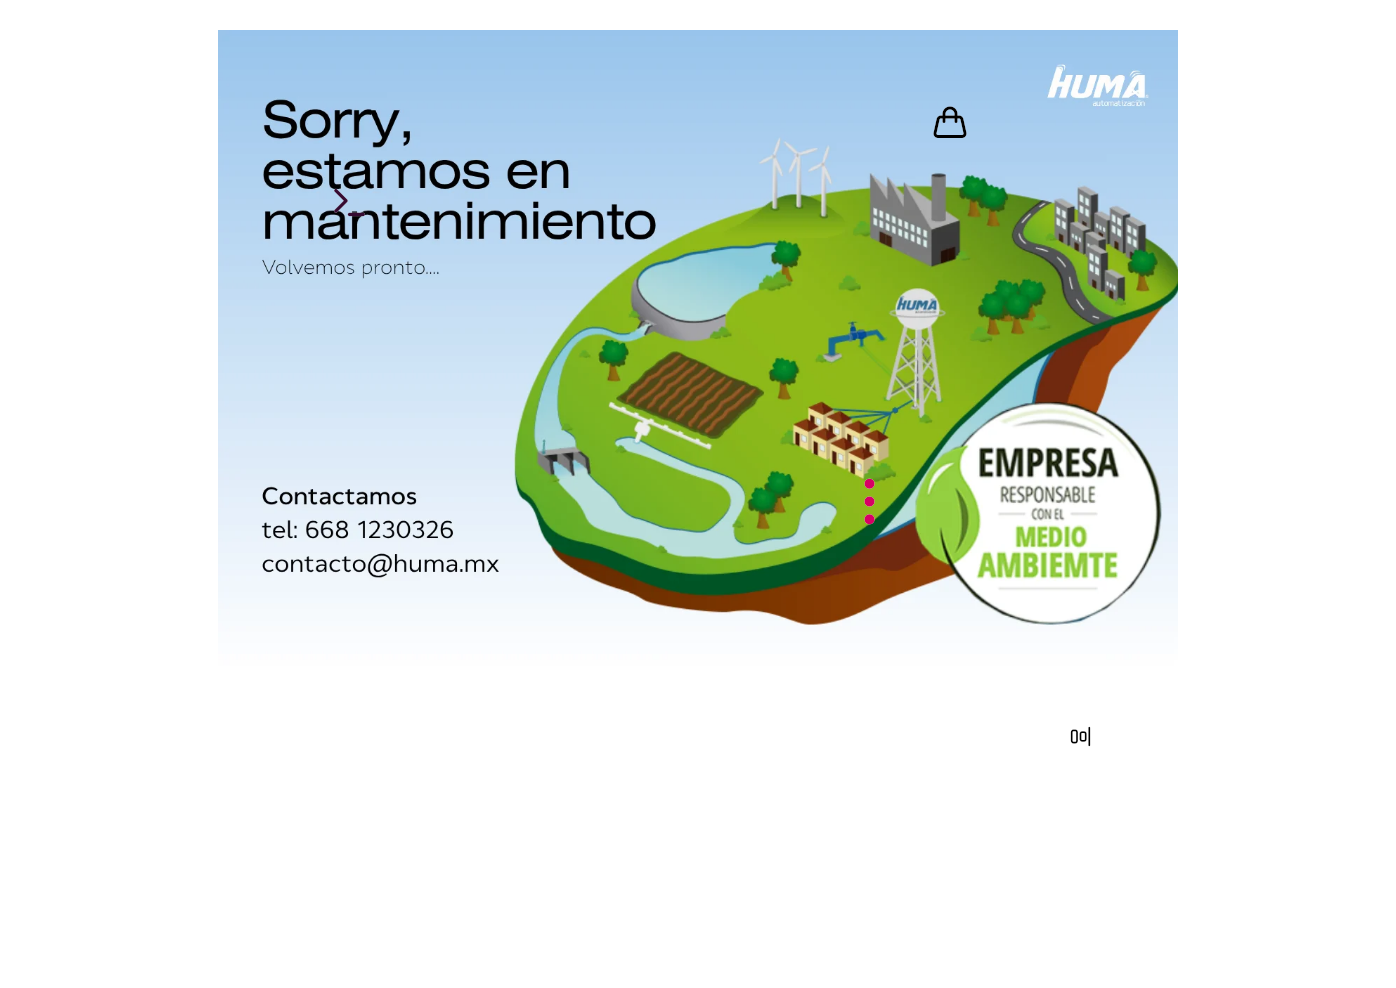  What do you see at coordinates (349, 202) in the screenshot?
I see `open command line terminal` at bounding box center [349, 202].